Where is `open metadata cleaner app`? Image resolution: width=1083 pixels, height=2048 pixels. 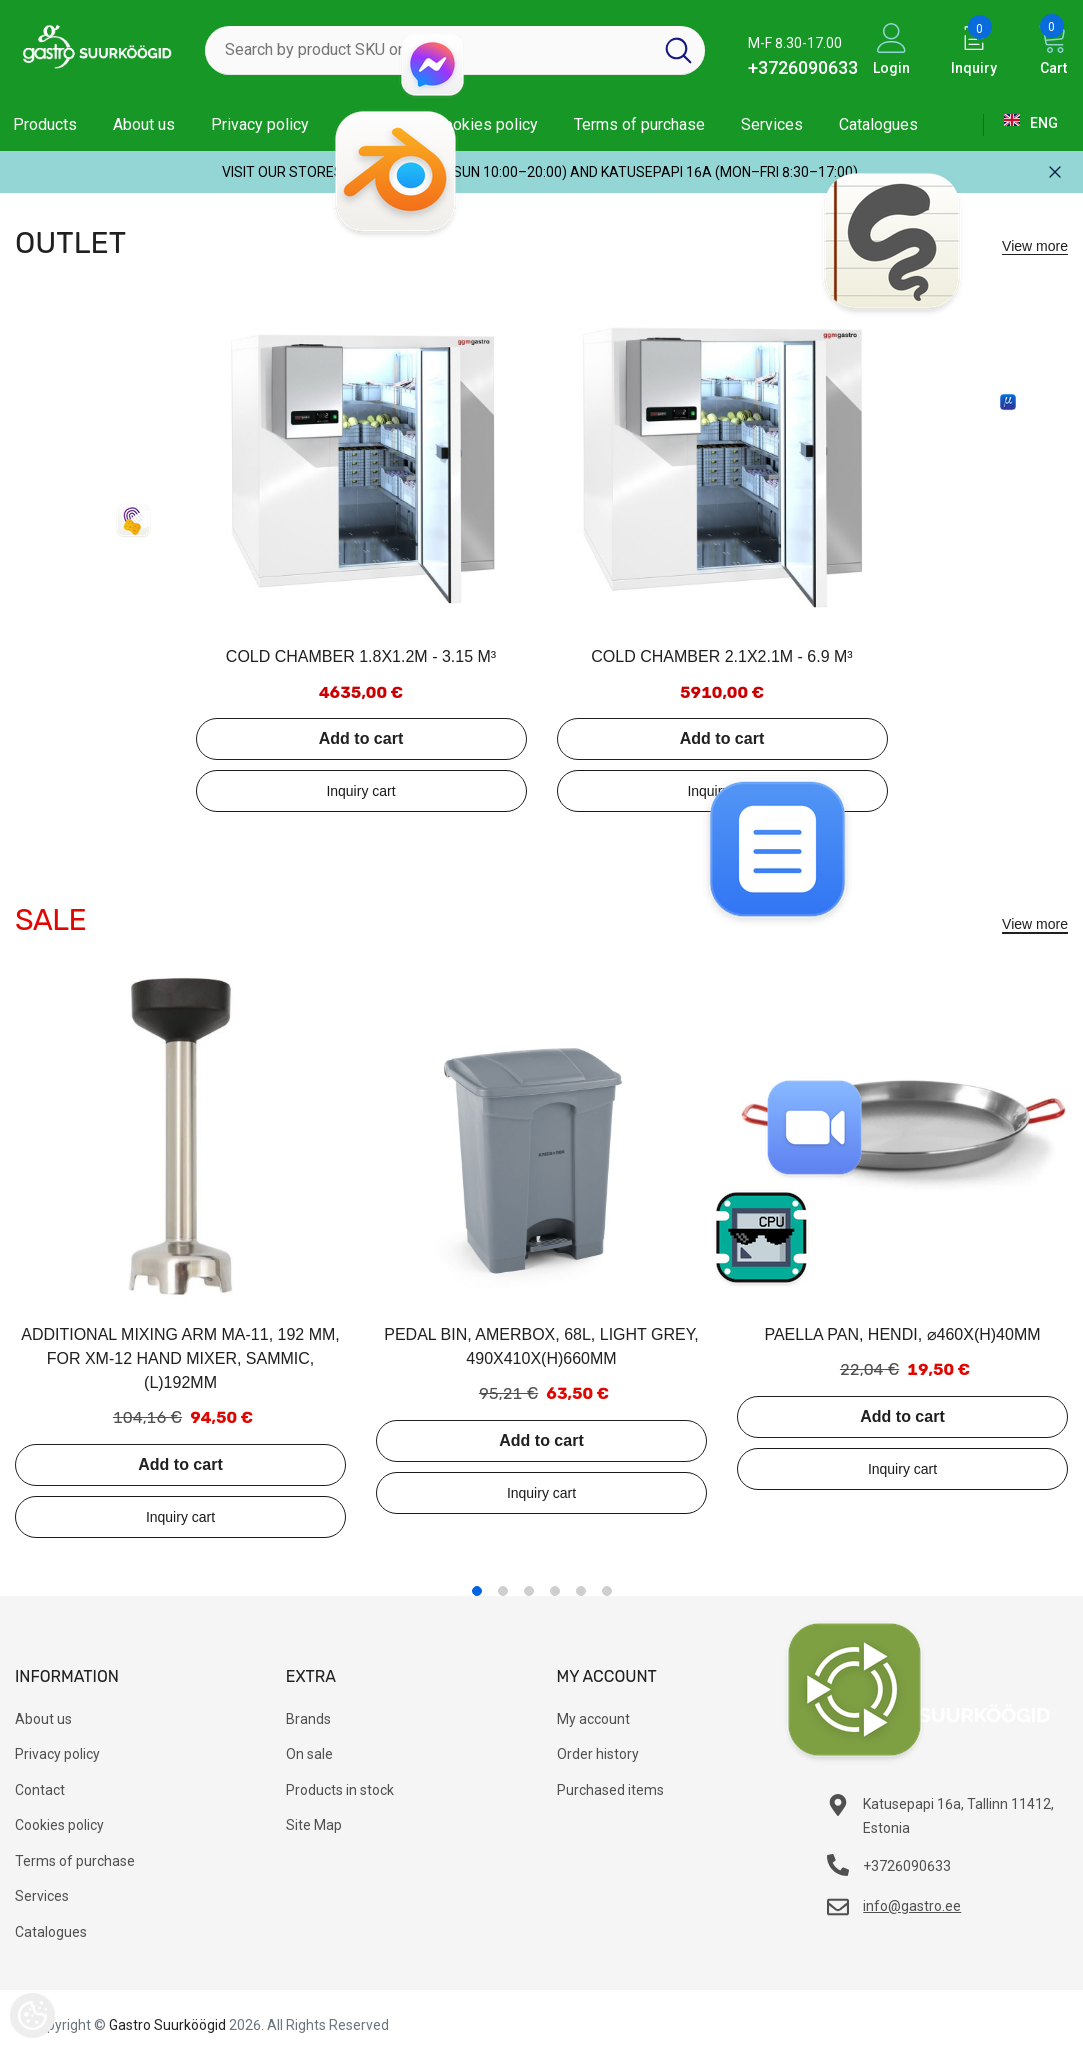
open metadata cleaner app is located at coordinates (133, 519).